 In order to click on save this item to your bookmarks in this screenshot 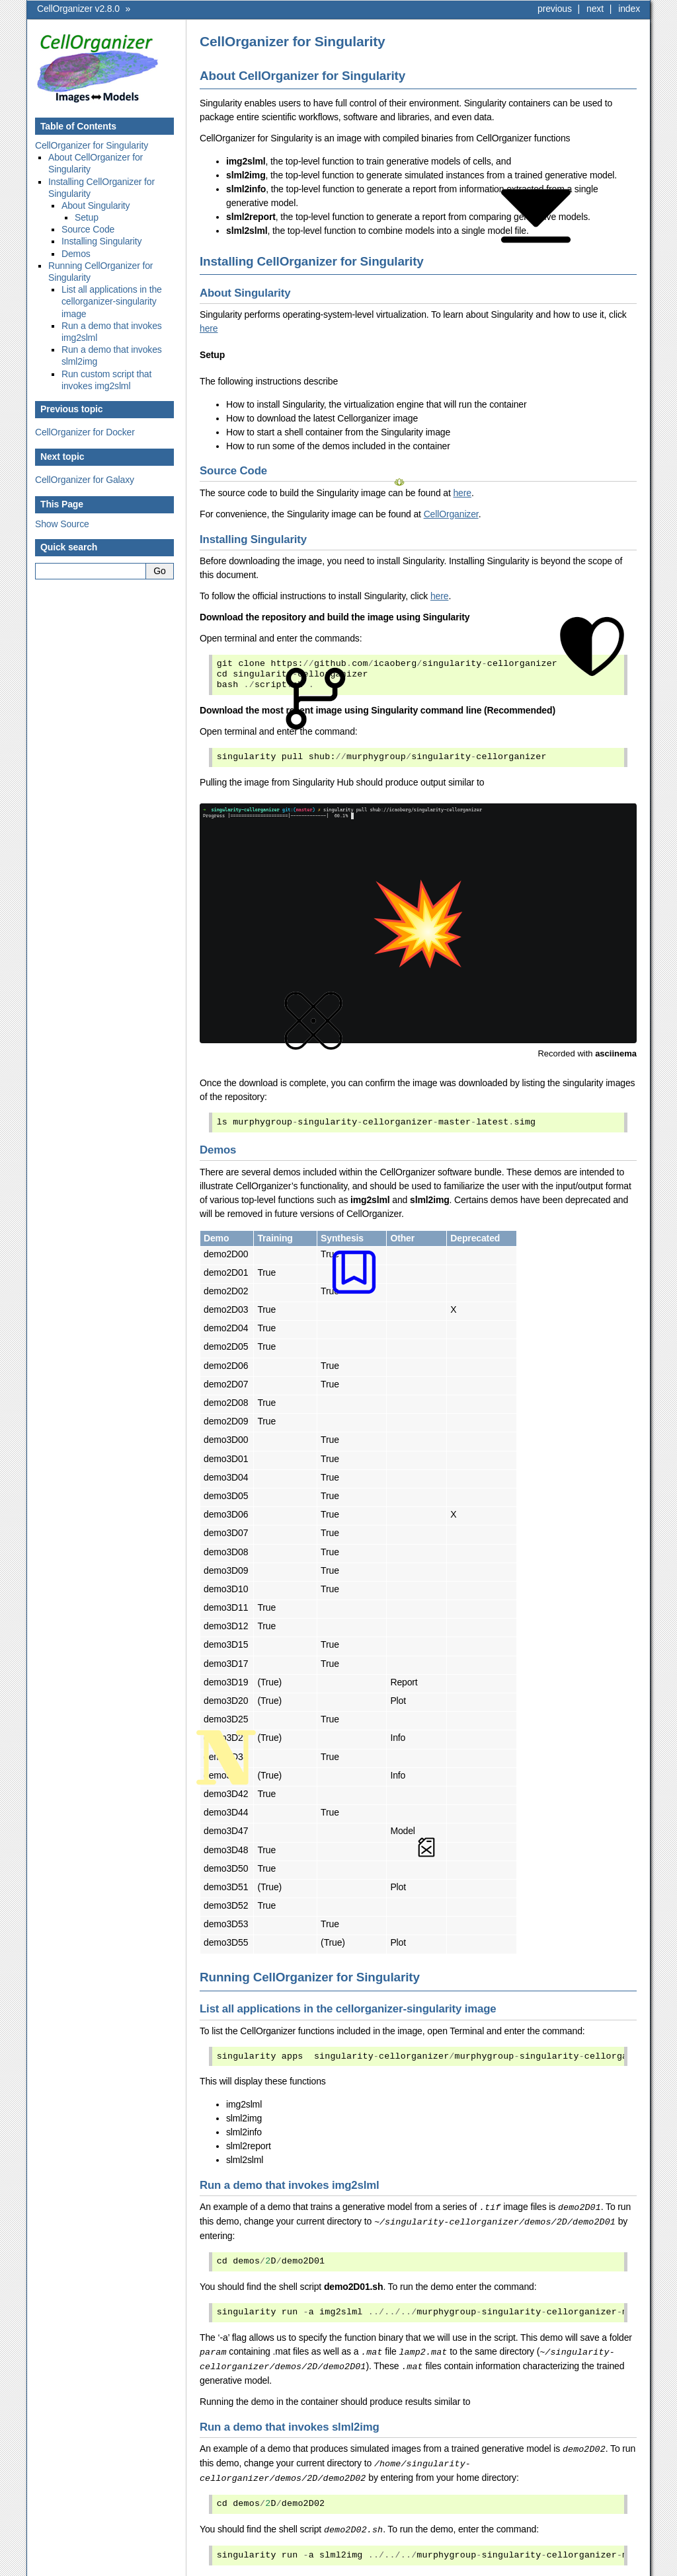, I will do `click(354, 1272)`.